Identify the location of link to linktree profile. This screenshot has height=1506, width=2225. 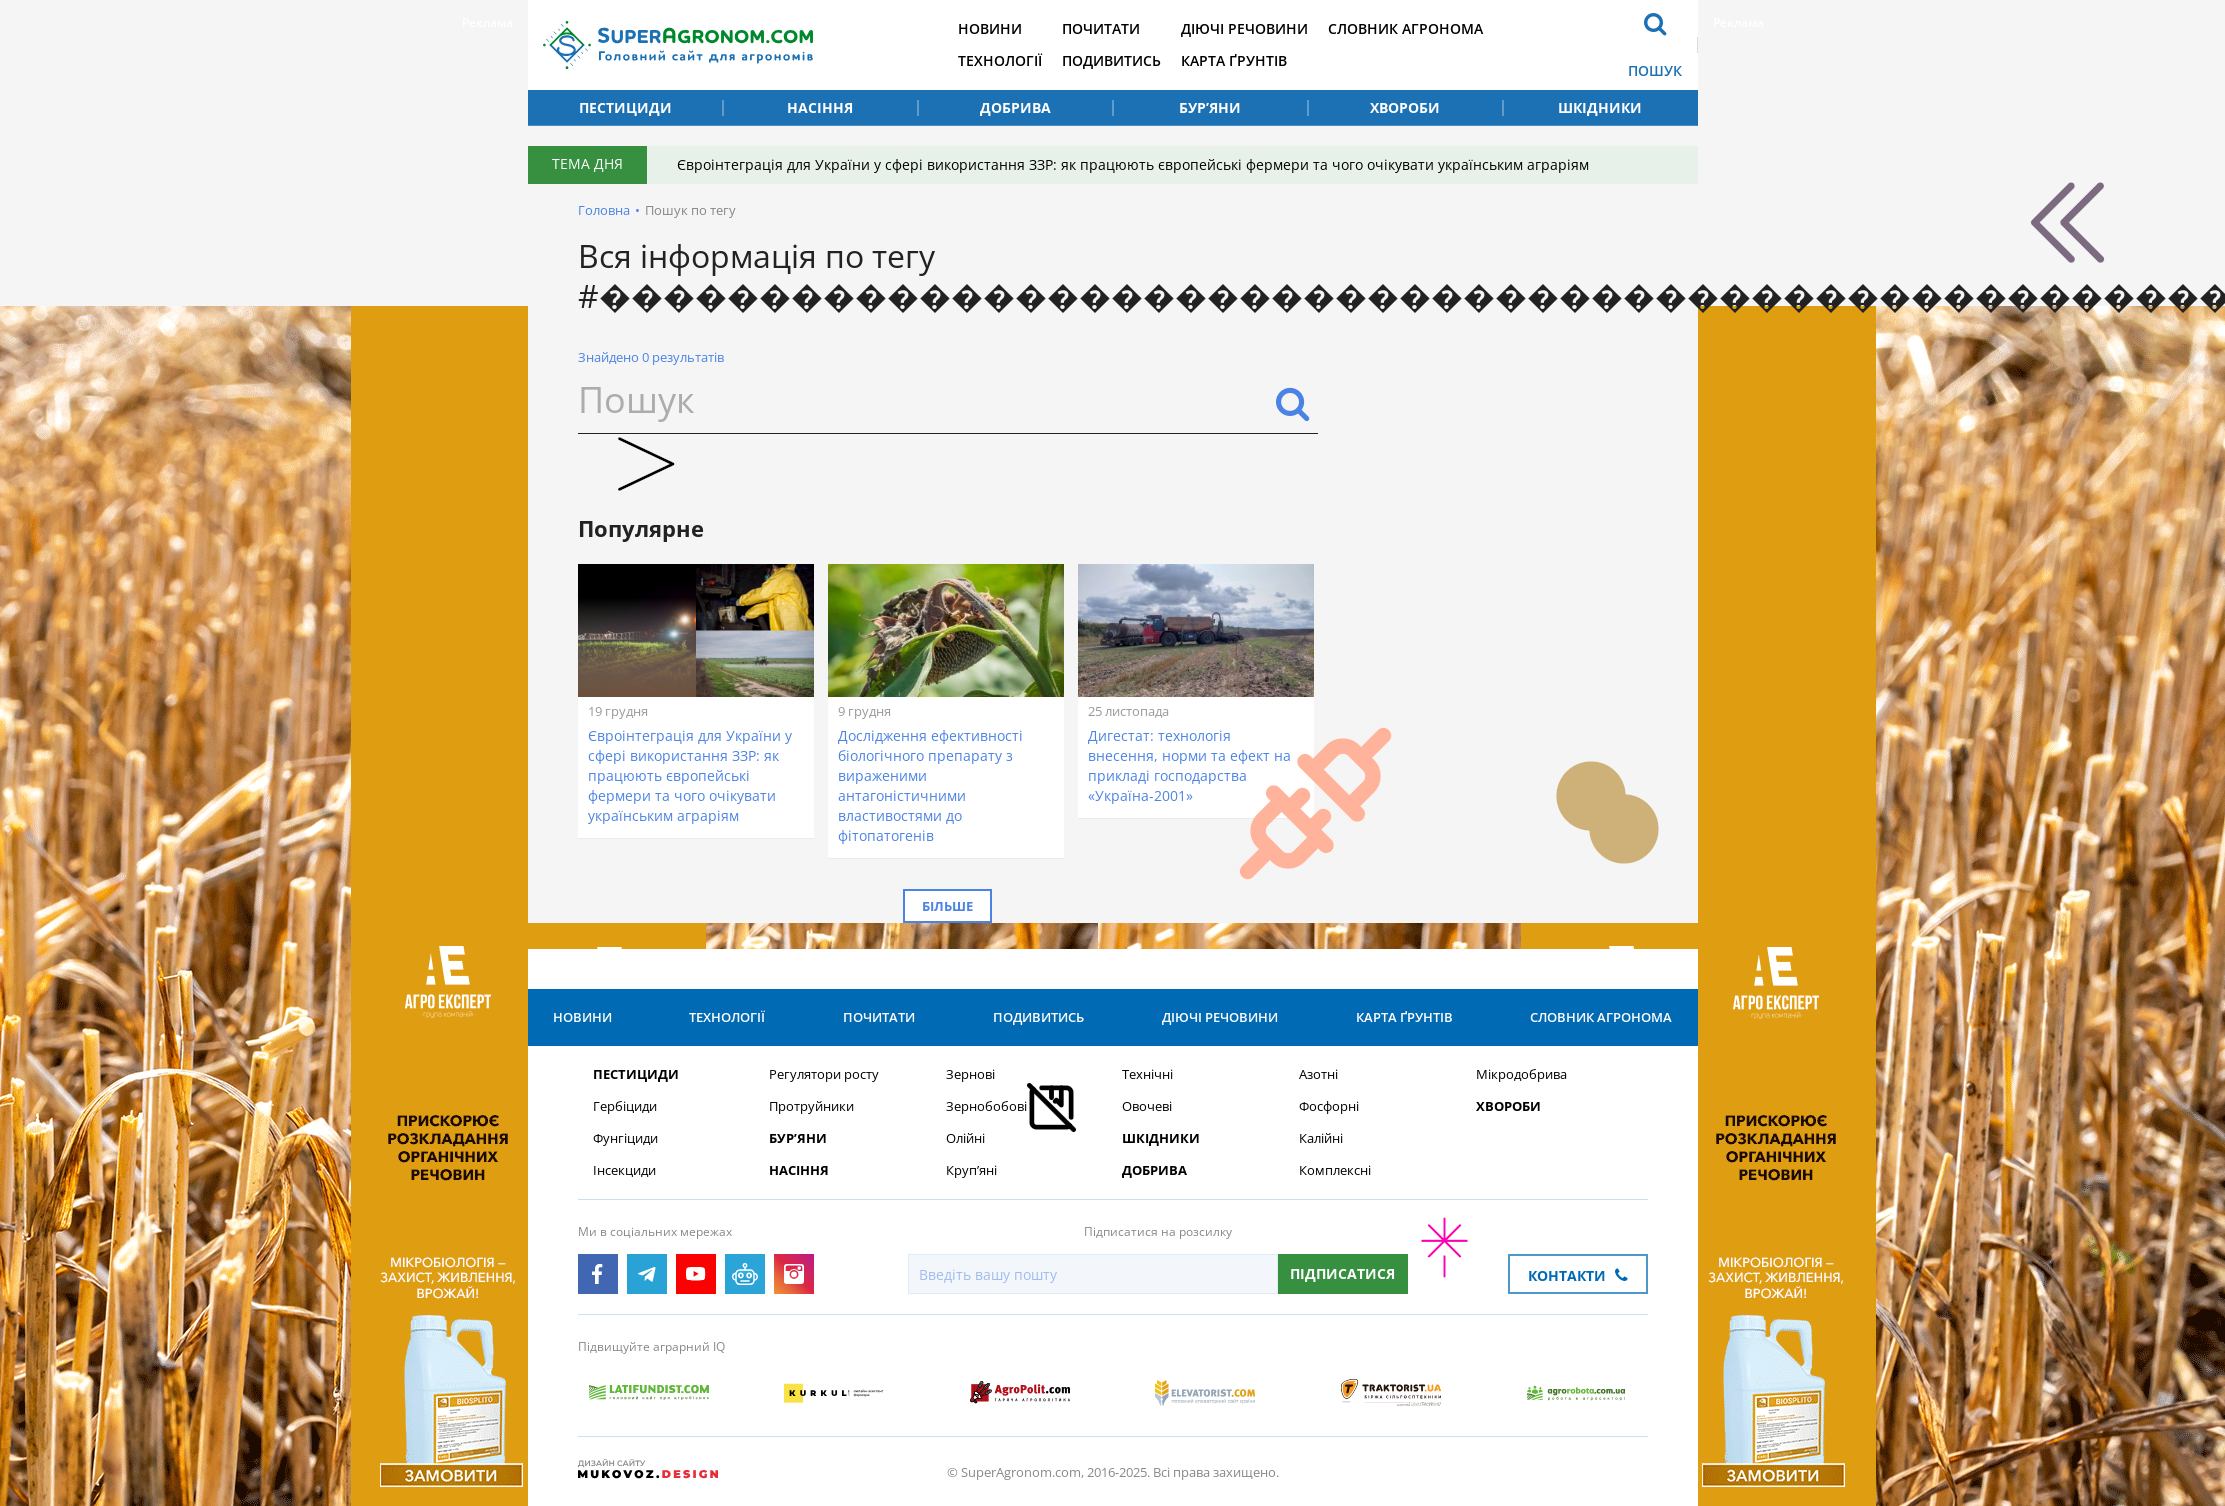
(1444, 1247).